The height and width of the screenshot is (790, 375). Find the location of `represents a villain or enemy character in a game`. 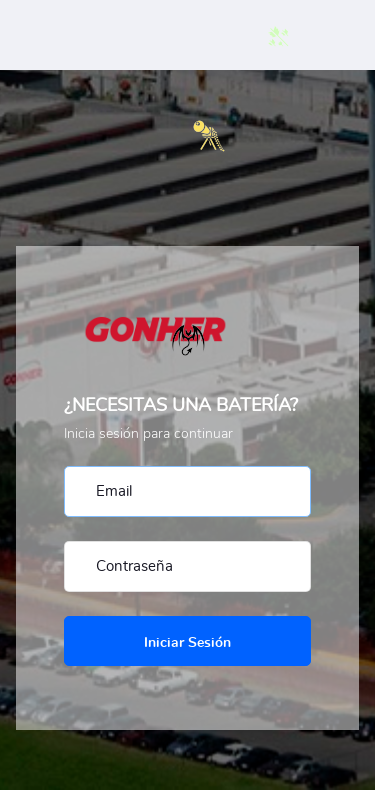

represents a villain or enemy character in a game is located at coordinates (188, 339).